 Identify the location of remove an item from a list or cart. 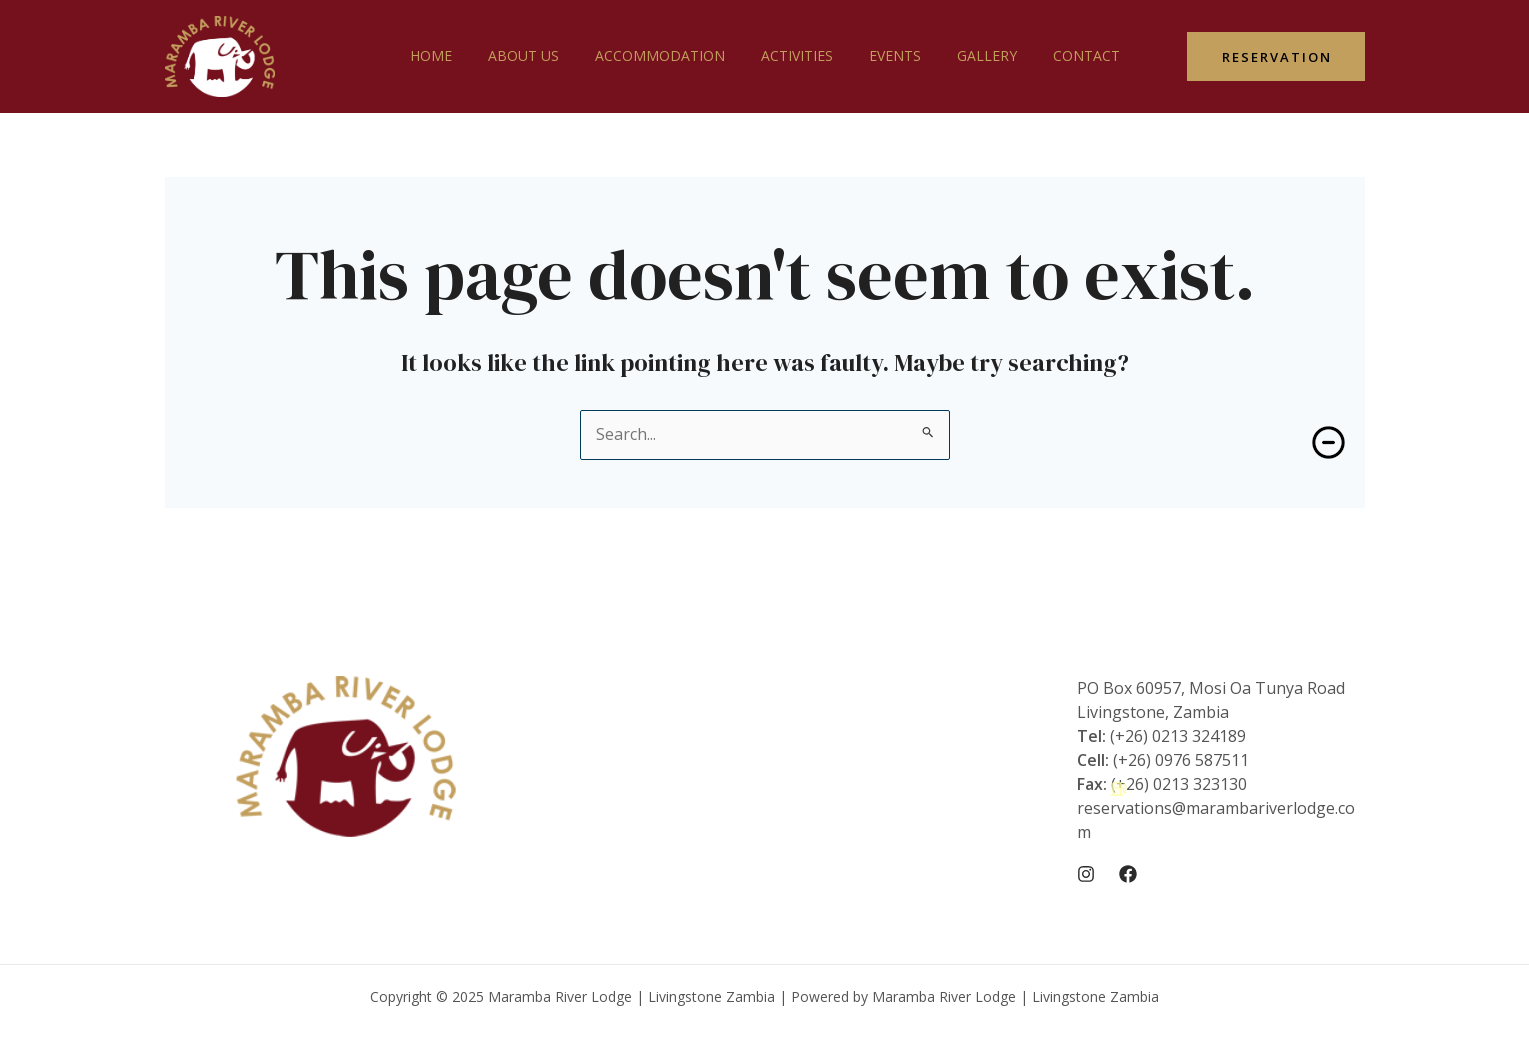
(1328, 442).